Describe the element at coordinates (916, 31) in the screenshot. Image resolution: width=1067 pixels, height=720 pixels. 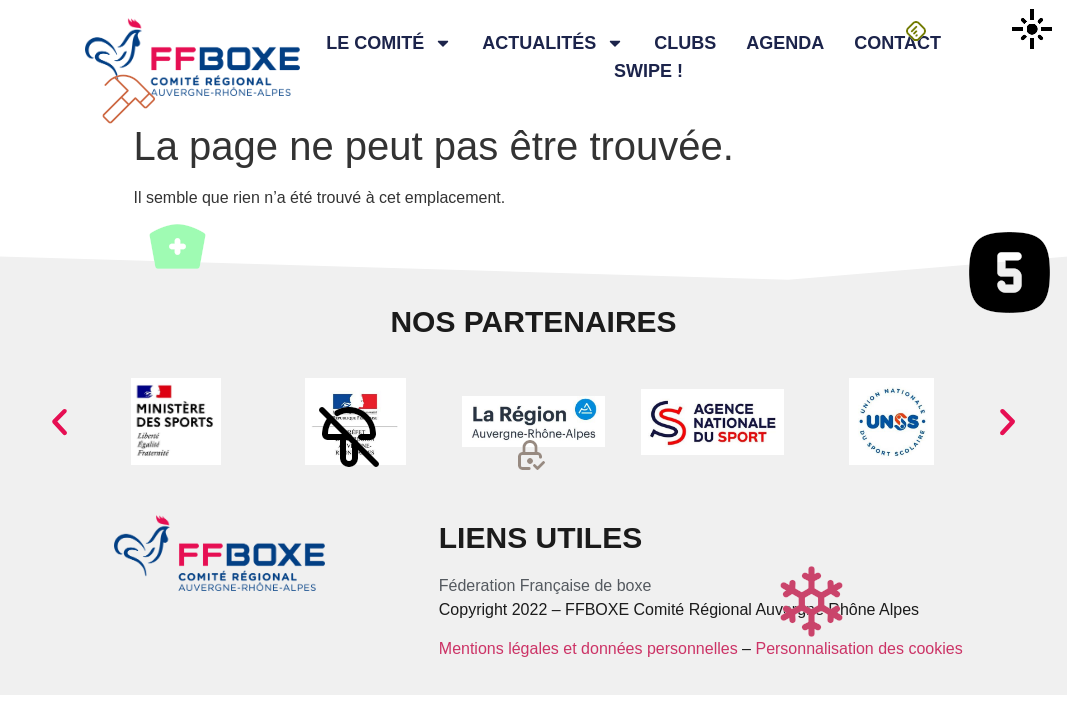
I see `open feedly app` at that location.